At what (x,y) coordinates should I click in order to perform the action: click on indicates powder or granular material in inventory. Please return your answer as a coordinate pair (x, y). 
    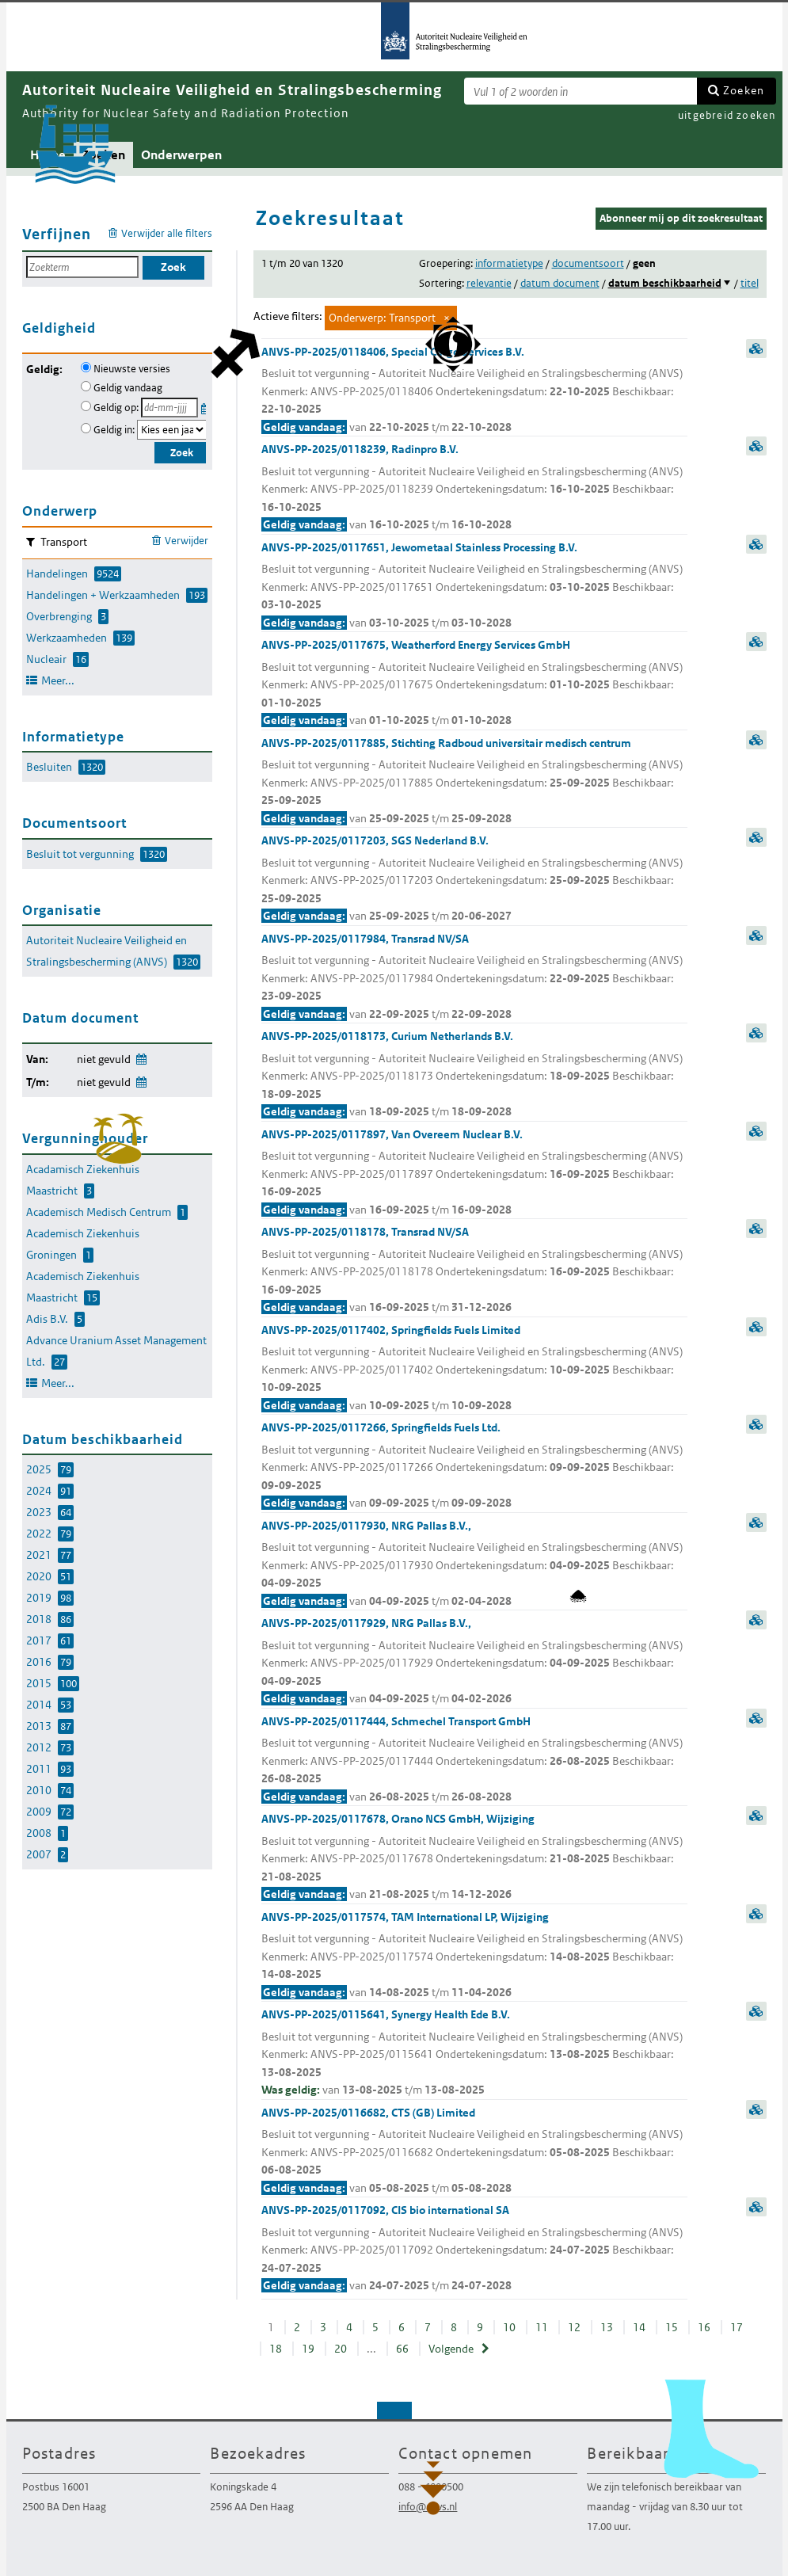
    Looking at the image, I should click on (578, 1596).